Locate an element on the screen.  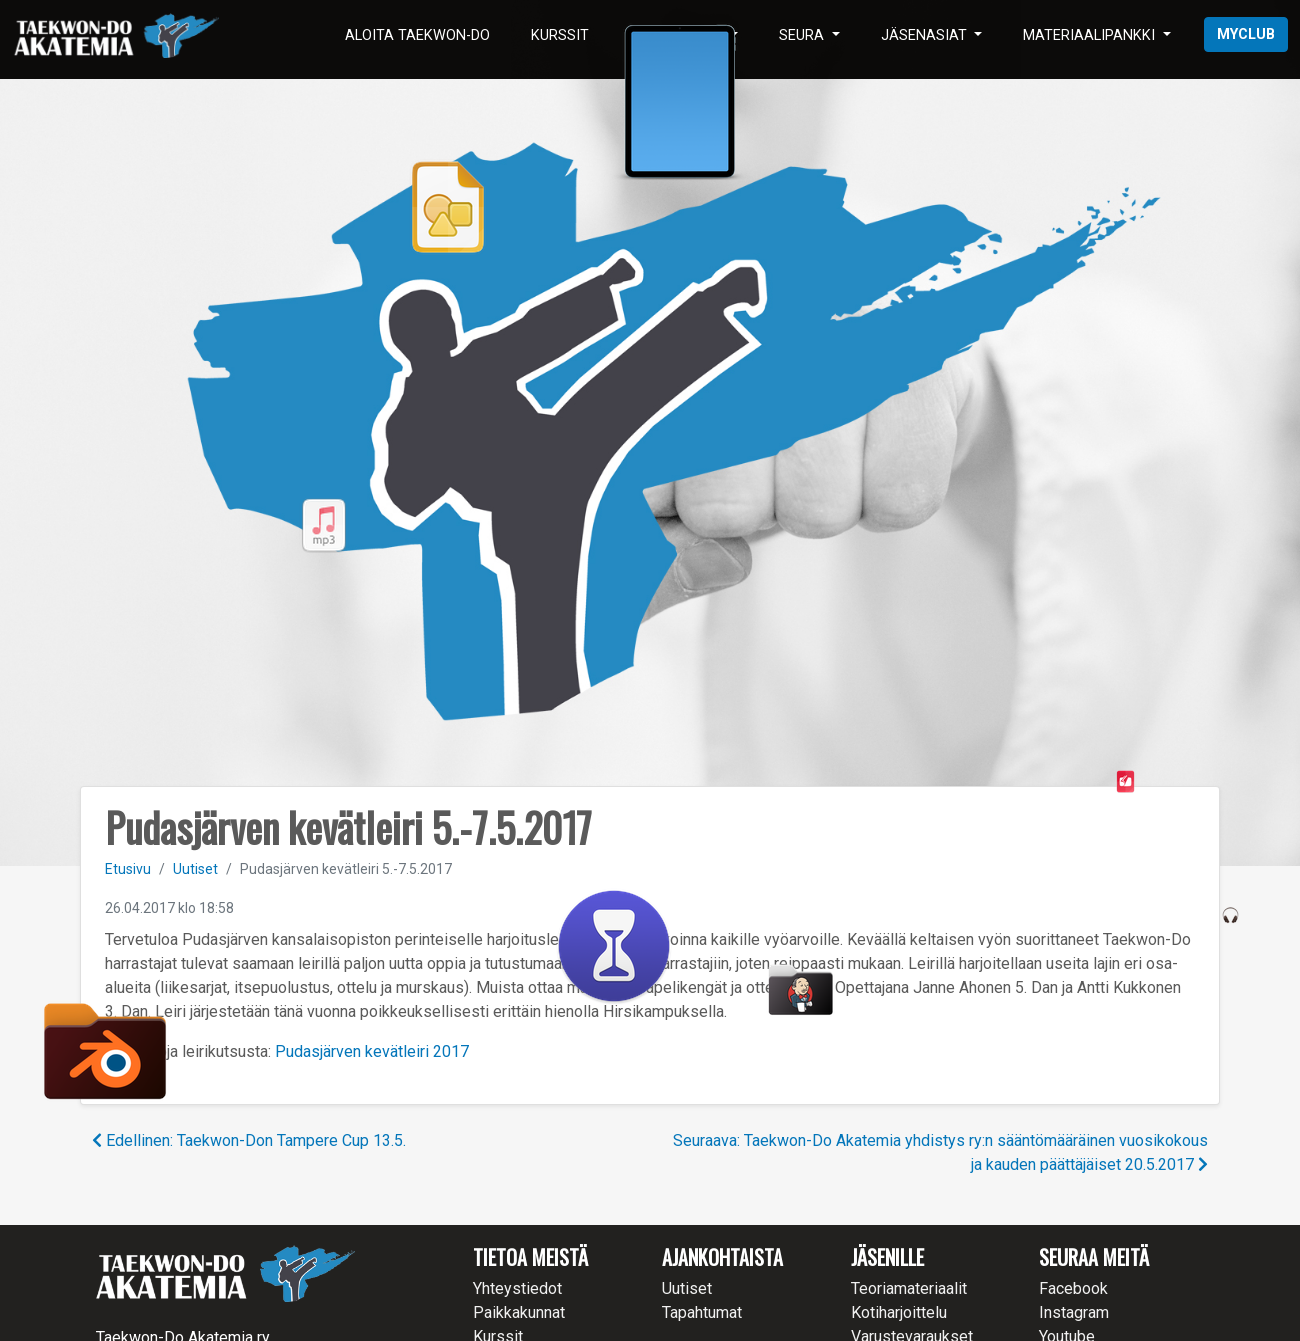
libreoffice draw document file is located at coordinates (448, 207).